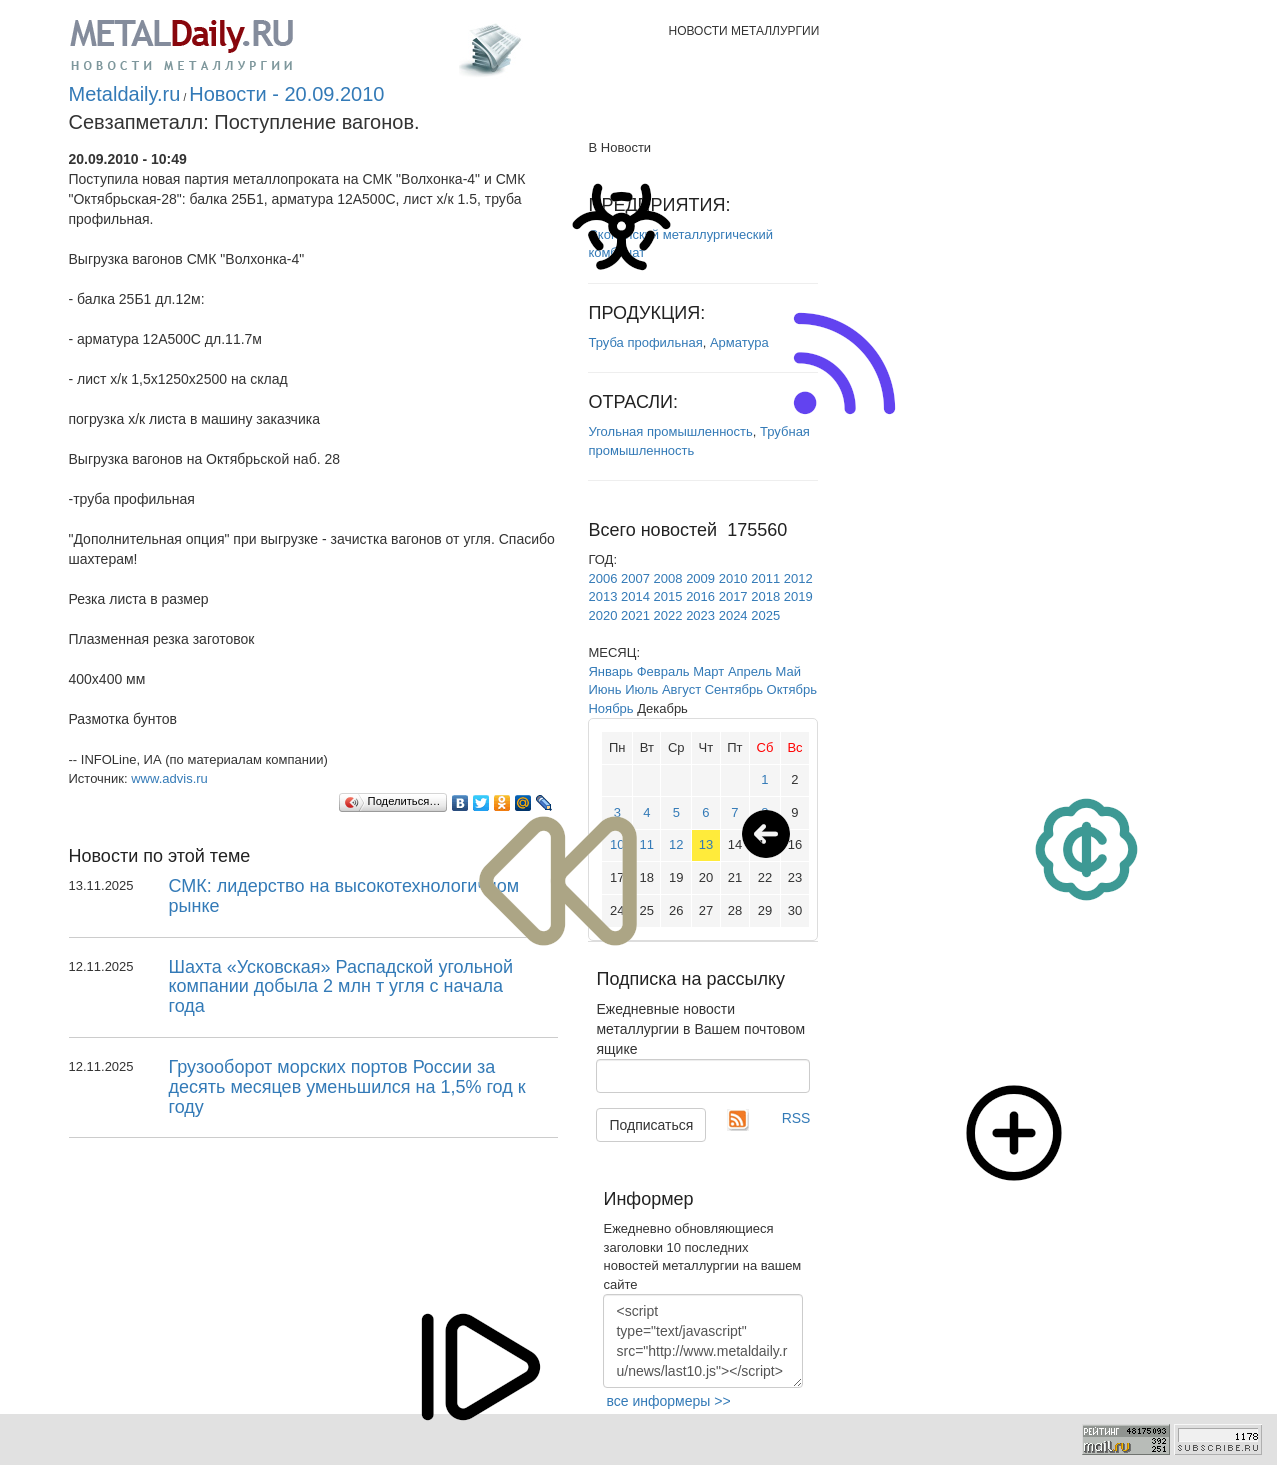  What do you see at coordinates (1086, 849) in the screenshot?
I see `view cent-based pricing or rewards` at bounding box center [1086, 849].